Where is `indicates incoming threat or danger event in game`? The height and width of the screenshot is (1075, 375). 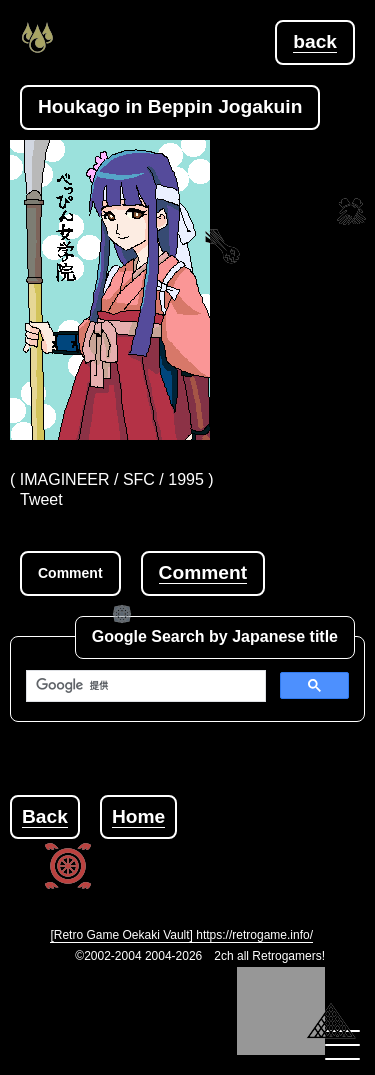
indicates incoming threat or danger event in game is located at coordinates (222, 246).